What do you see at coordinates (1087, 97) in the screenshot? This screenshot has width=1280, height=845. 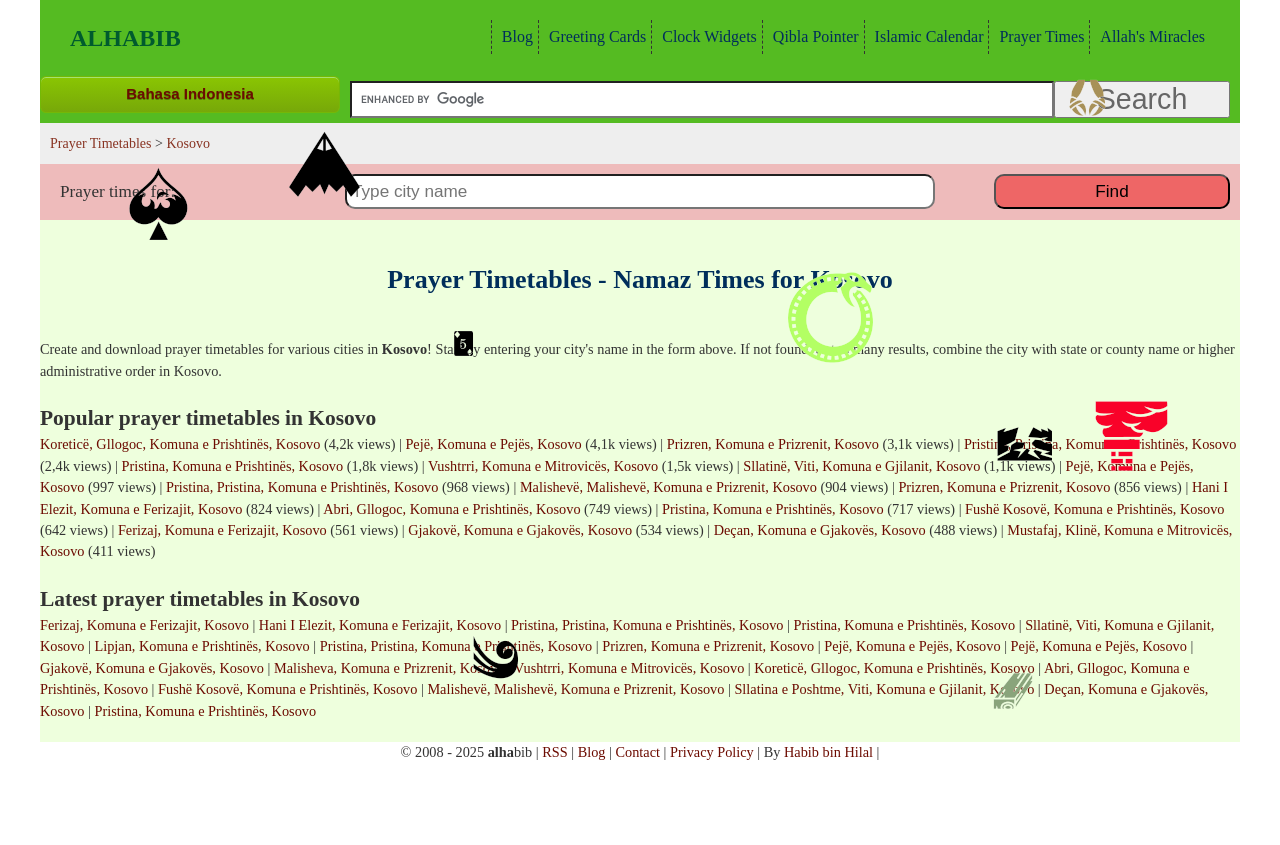 I see `select claw attack ability` at bounding box center [1087, 97].